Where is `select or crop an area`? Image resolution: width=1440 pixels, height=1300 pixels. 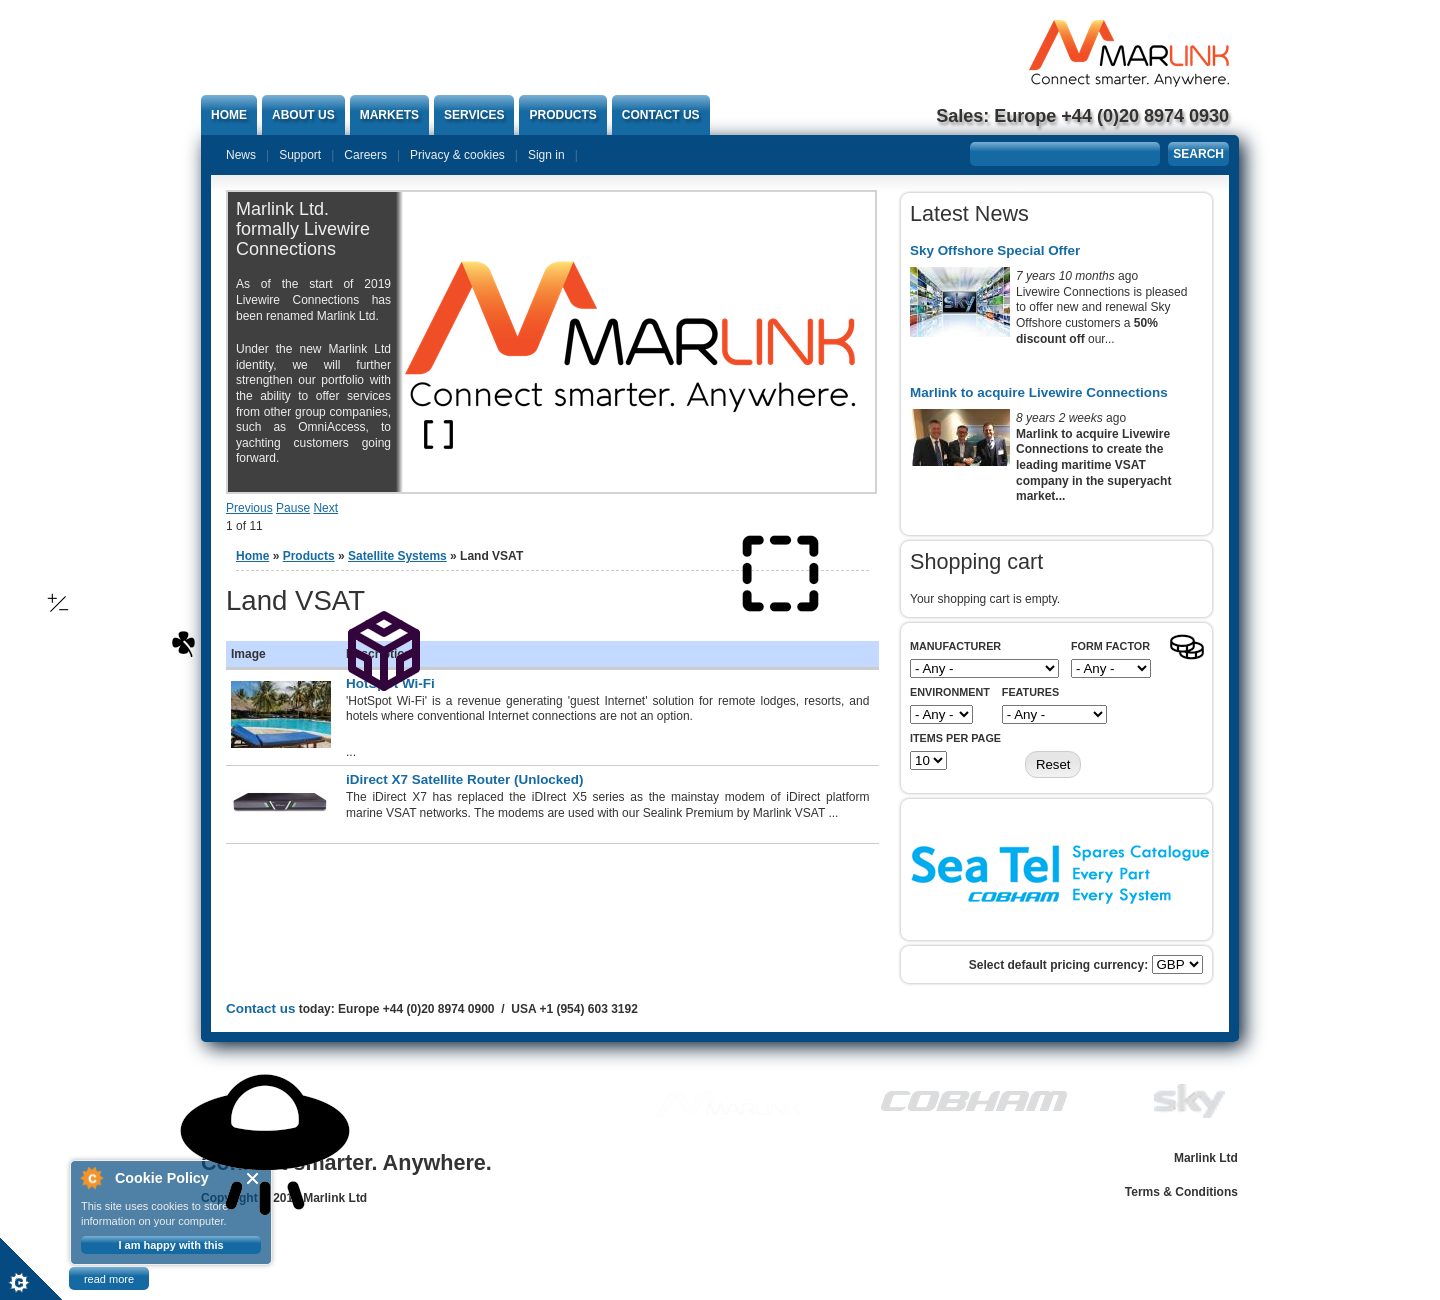
select or crop an area is located at coordinates (780, 573).